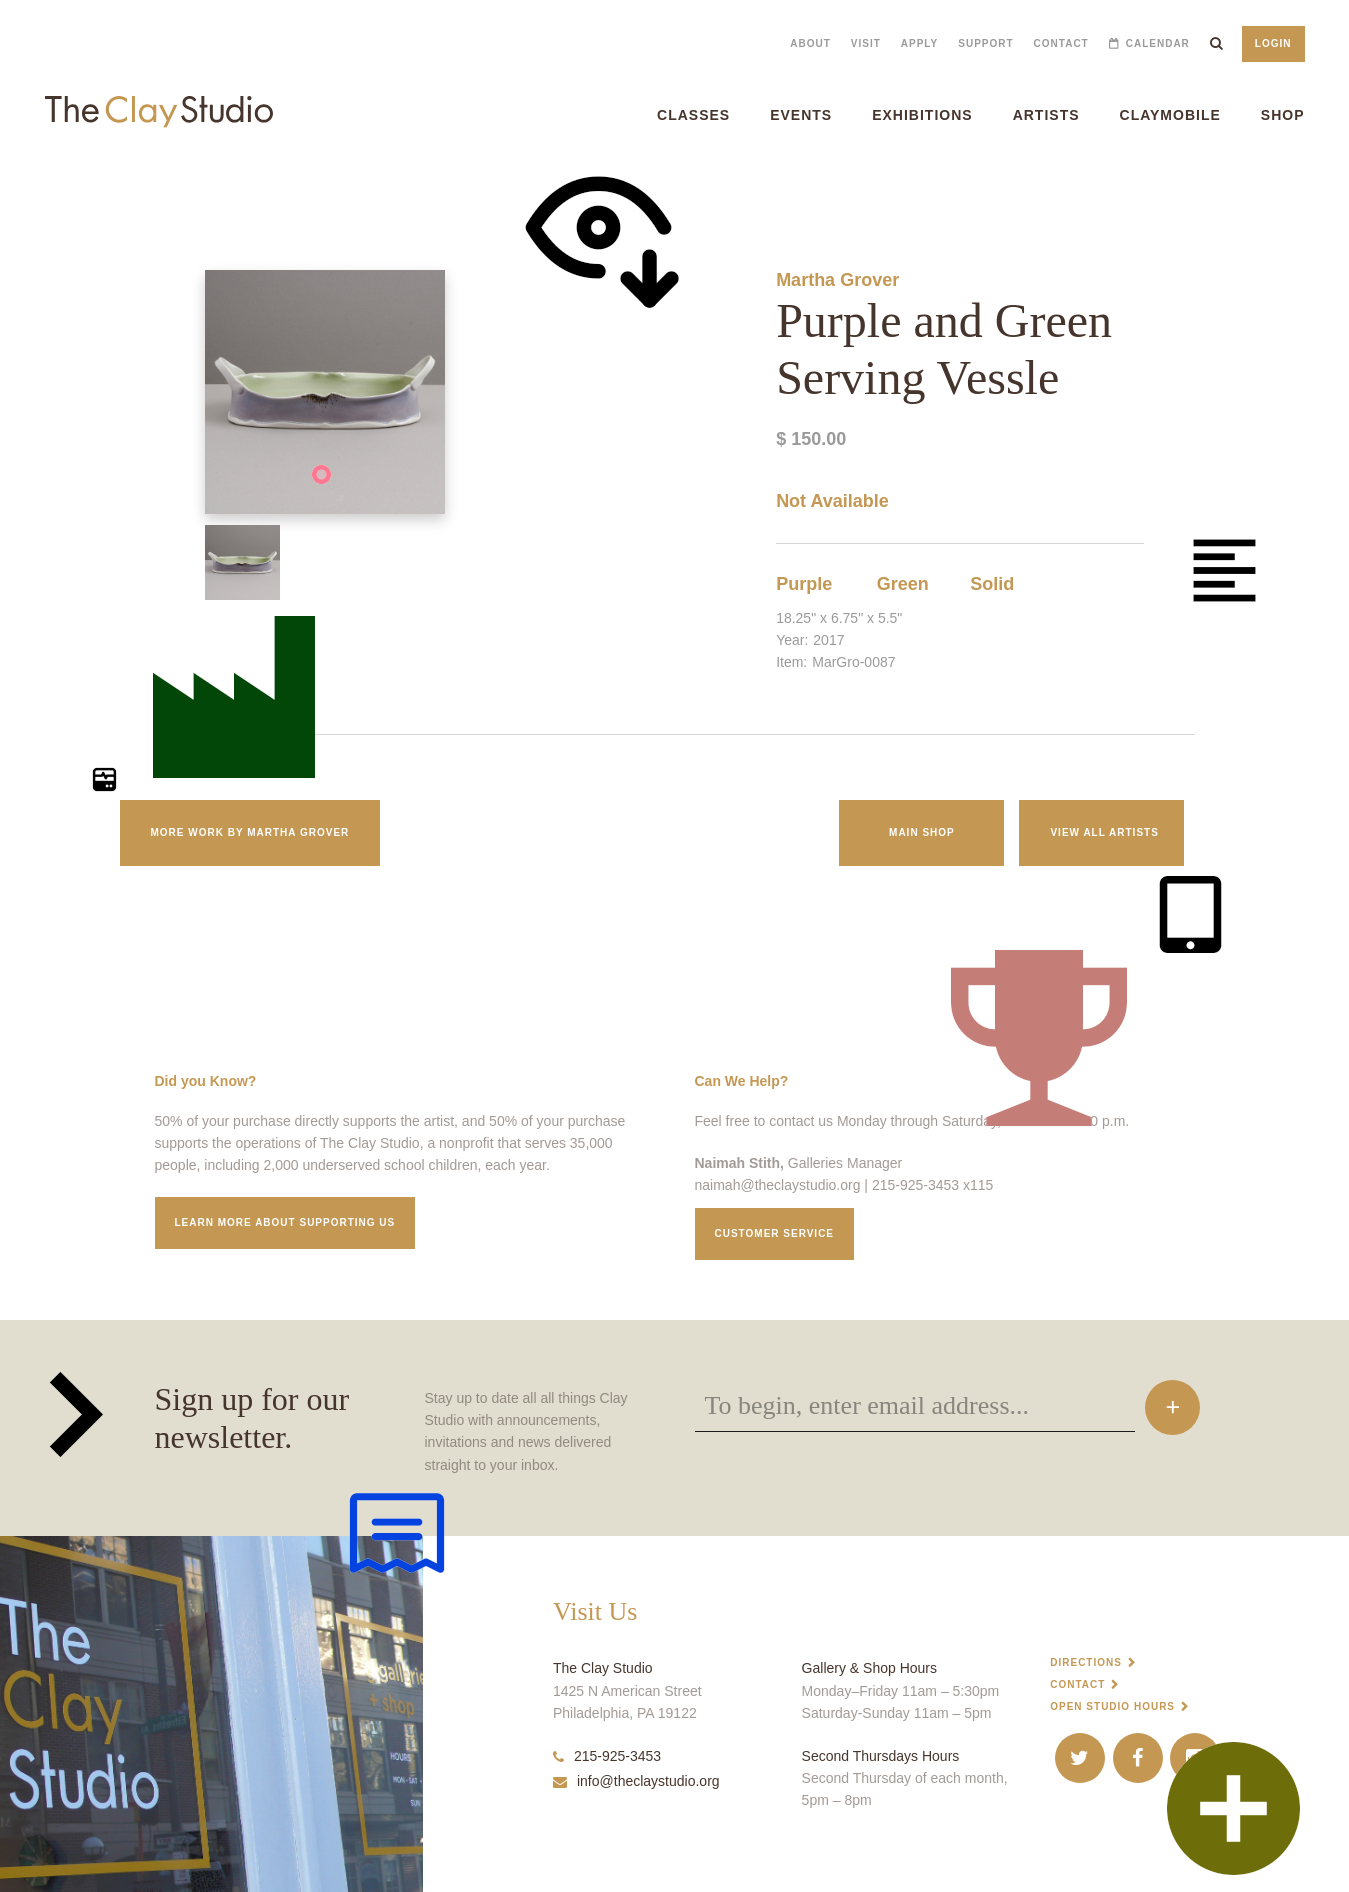 The width and height of the screenshot is (1349, 1892). I want to click on navigate to the next item or screen, so click(75, 1414).